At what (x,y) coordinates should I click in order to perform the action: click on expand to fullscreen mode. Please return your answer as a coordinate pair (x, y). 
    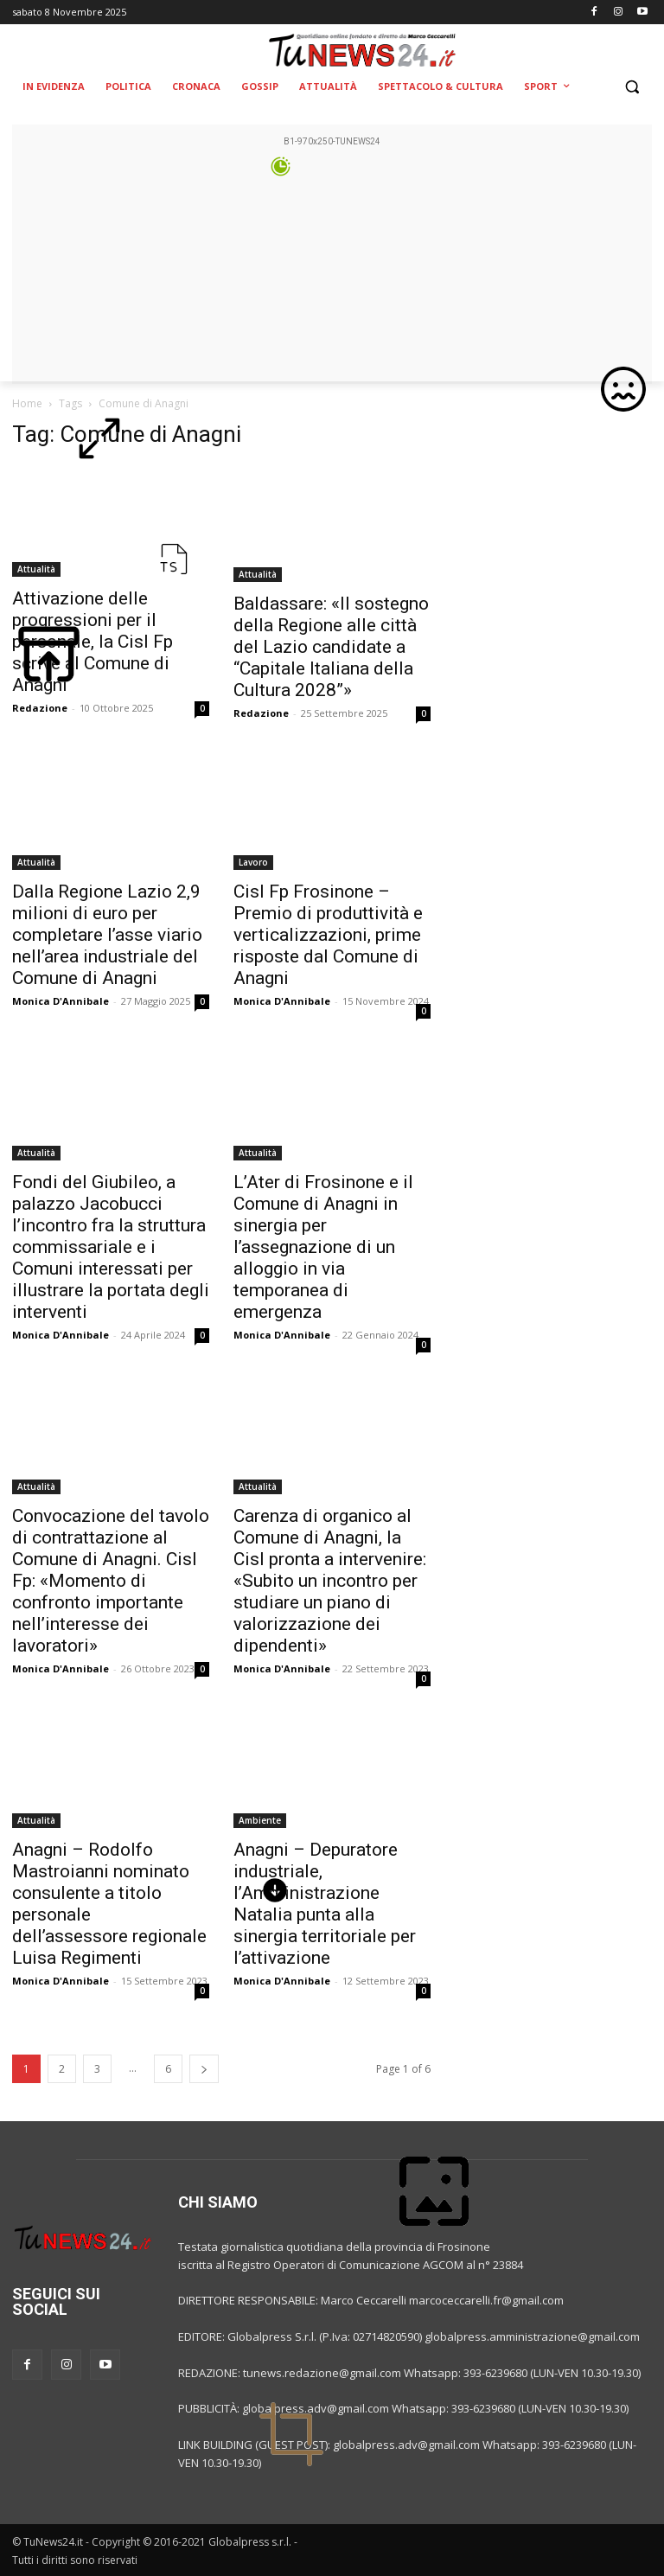
    Looking at the image, I should click on (99, 438).